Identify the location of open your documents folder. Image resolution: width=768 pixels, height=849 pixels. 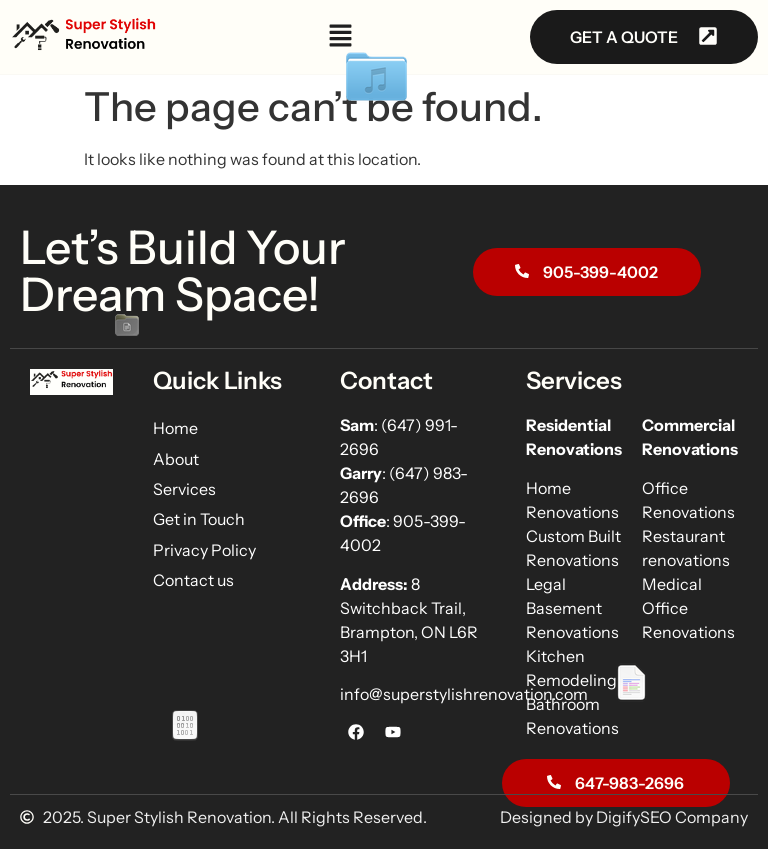
(127, 325).